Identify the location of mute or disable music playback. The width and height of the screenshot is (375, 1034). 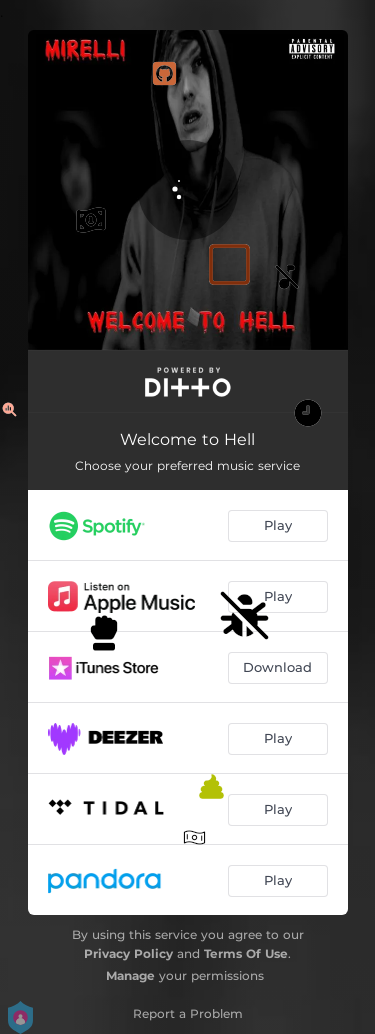
(287, 277).